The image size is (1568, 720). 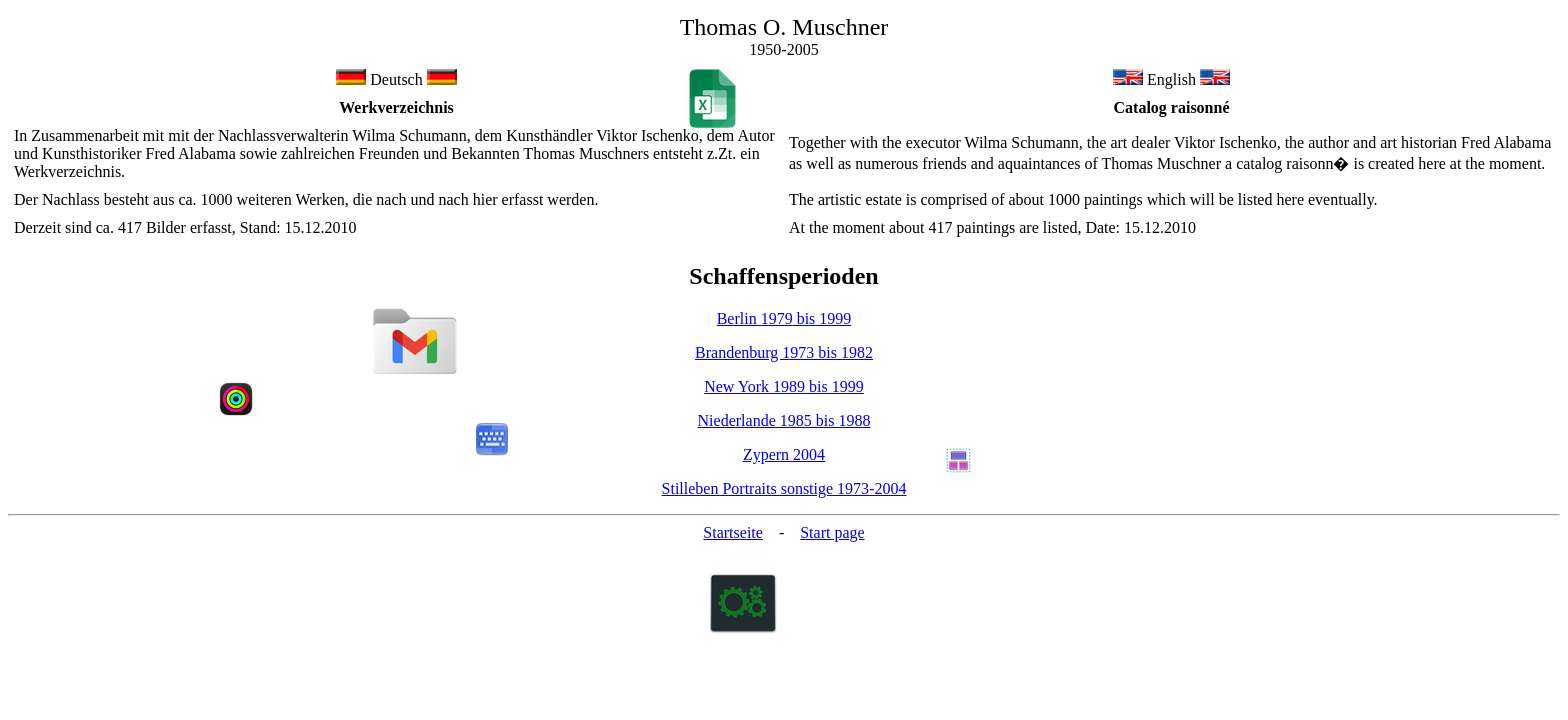 What do you see at coordinates (236, 399) in the screenshot?
I see `open the Fitness app` at bounding box center [236, 399].